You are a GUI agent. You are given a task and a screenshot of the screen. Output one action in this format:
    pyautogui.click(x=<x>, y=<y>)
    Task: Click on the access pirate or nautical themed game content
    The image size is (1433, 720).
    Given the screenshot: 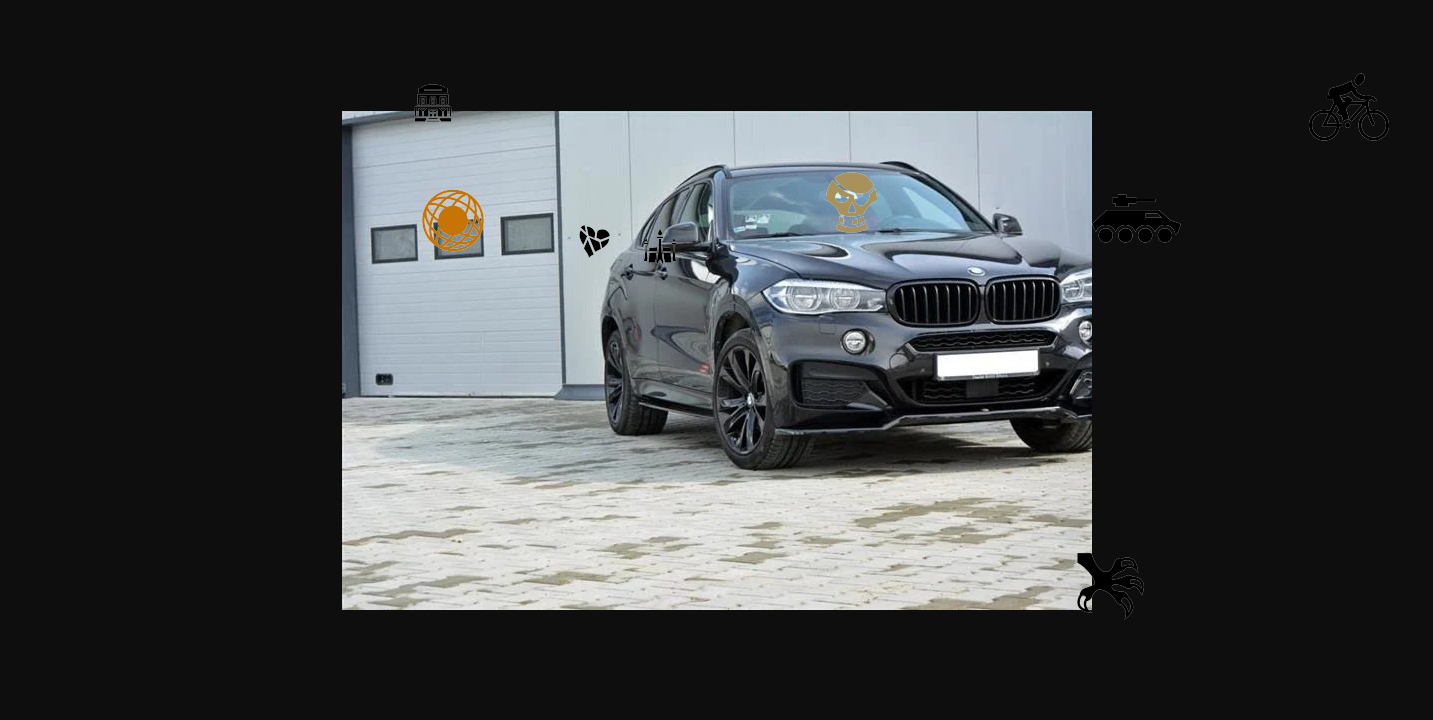 What is the action you would take?
    pyautogui.click(x=851, y=202)
    